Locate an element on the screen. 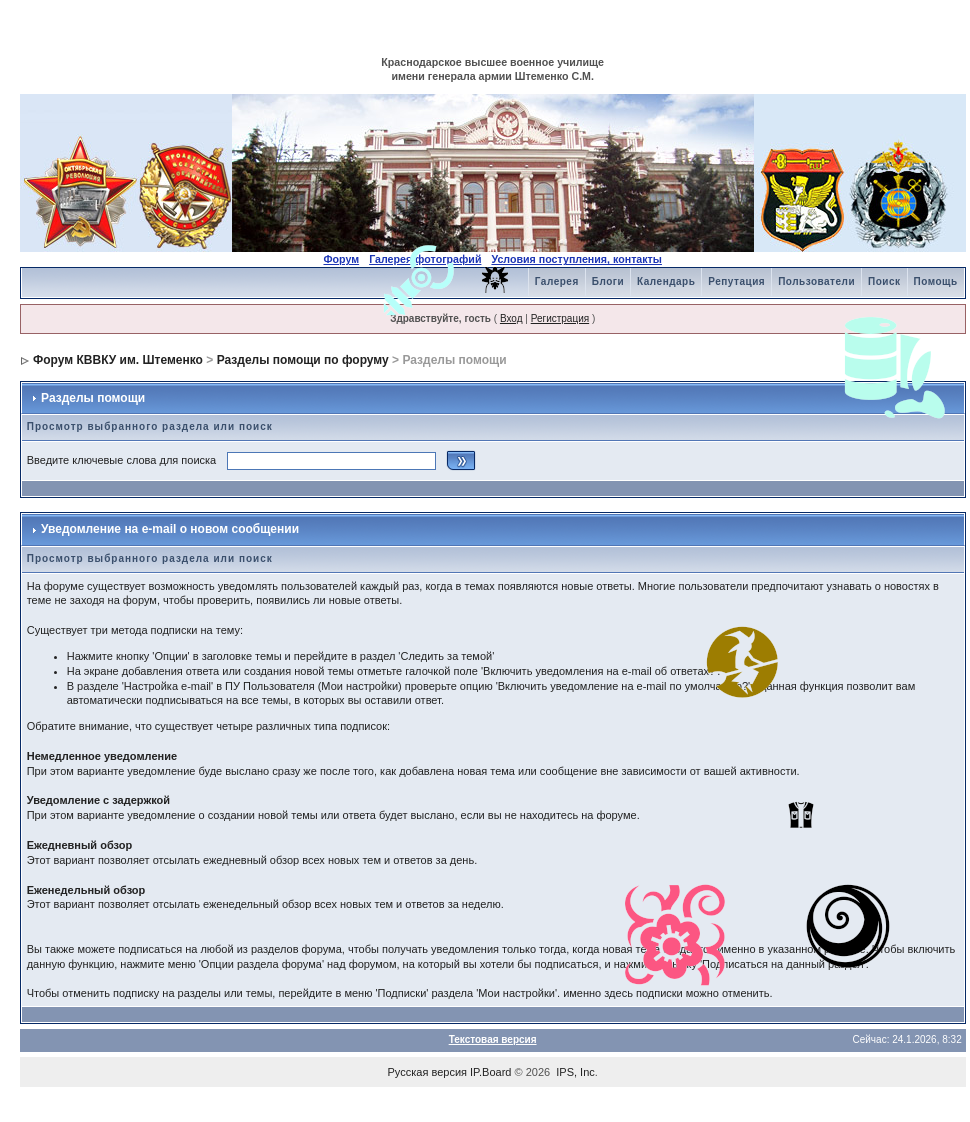  select sleeveless jacket for character outfit is located at coordinates (801, 814).